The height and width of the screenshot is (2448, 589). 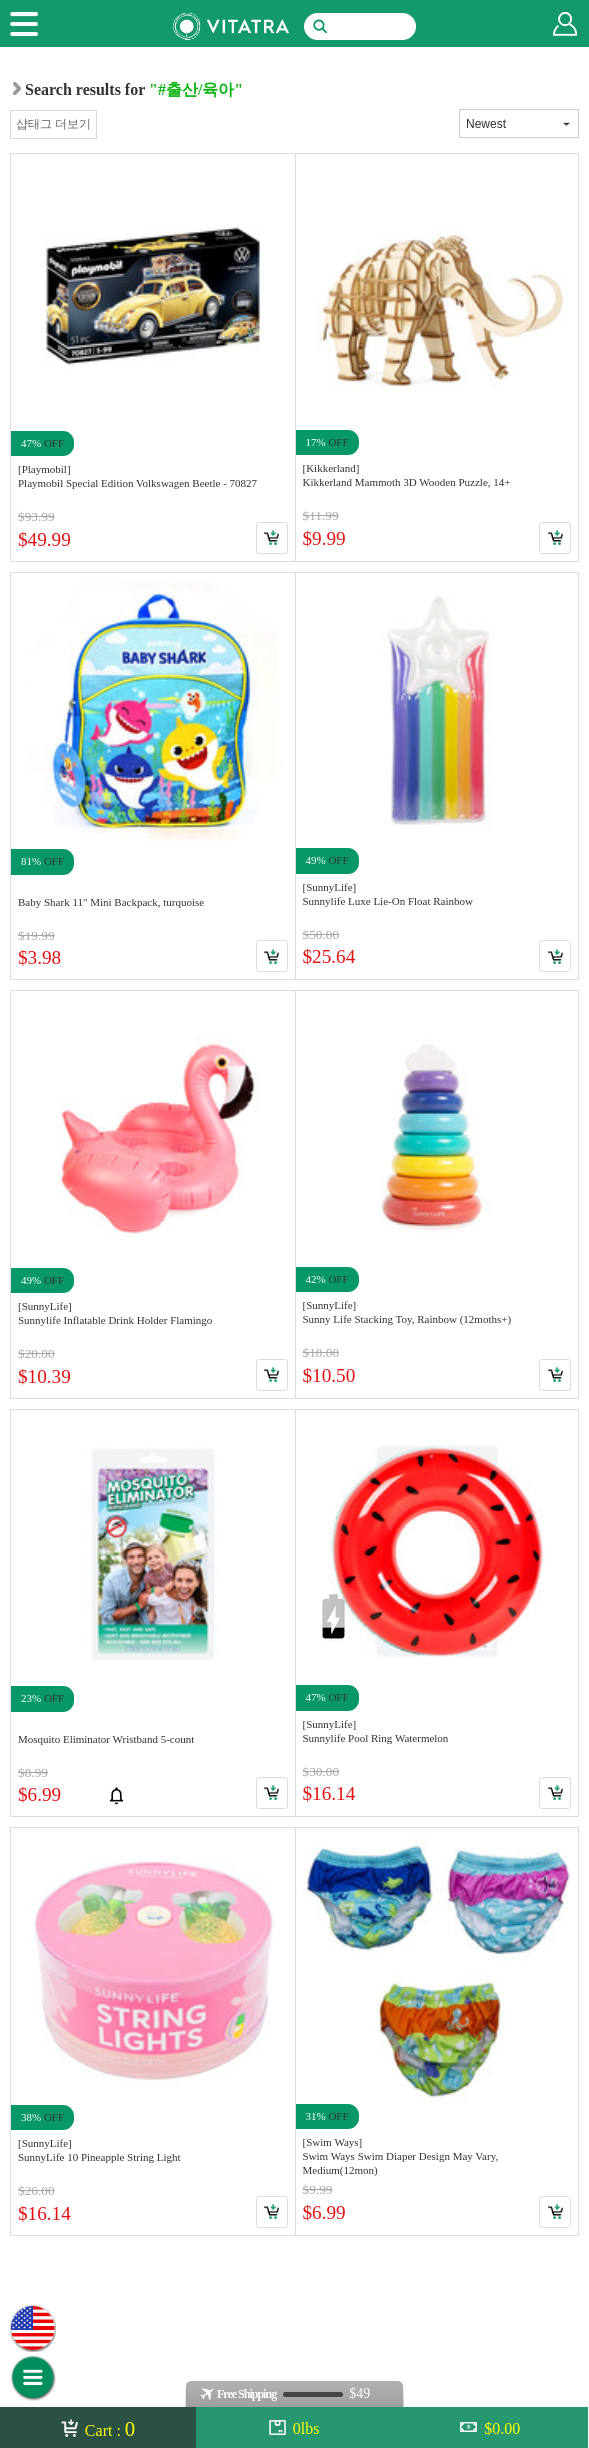 I want to click on indicates battery is charging at 20% capacity, so click(x=333, y=1616).